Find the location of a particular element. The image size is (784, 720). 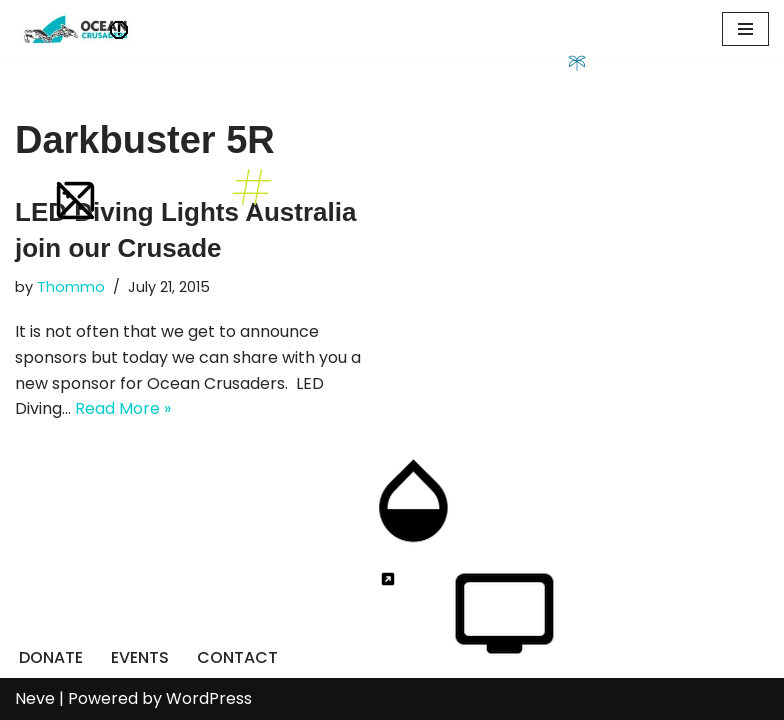

disable exposure adjustment is located at coordinates (75, 200).